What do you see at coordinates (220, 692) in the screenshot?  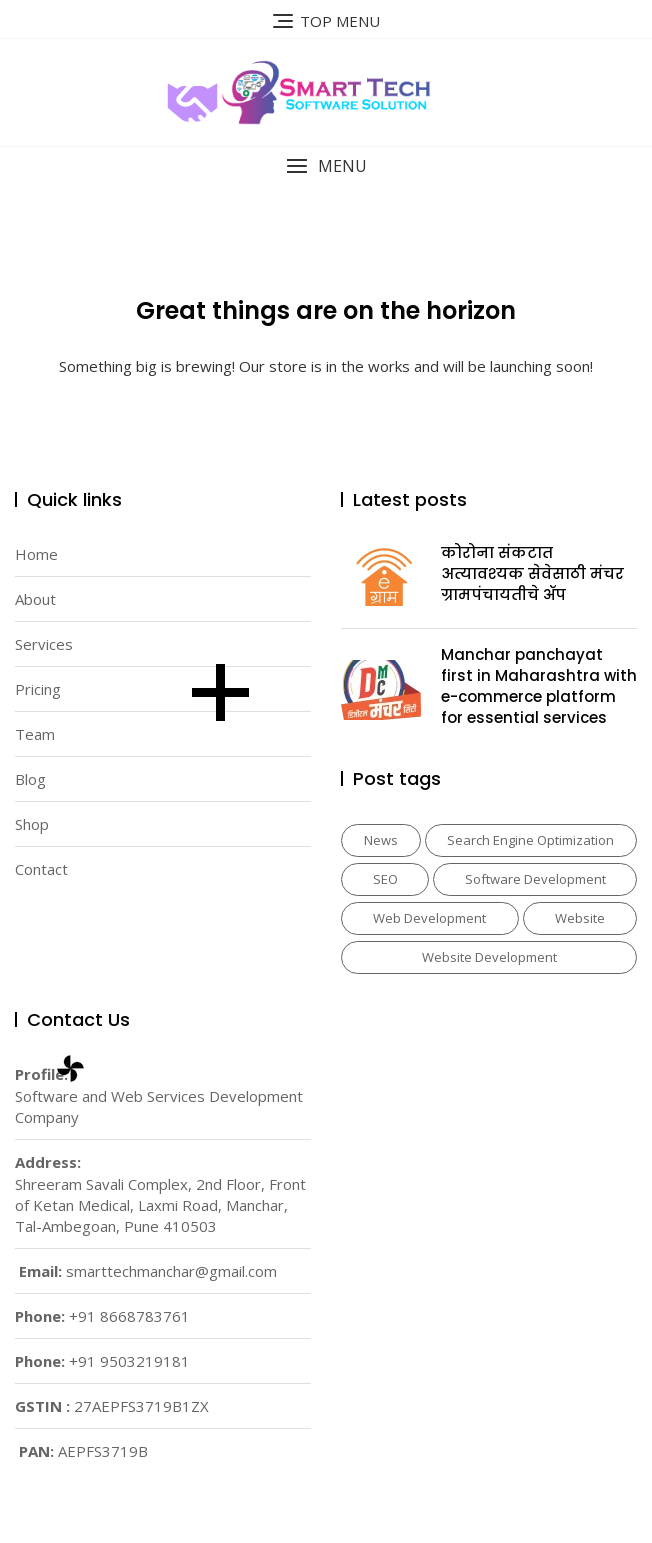 I see `add a new item` at bounding box center [220, 692].